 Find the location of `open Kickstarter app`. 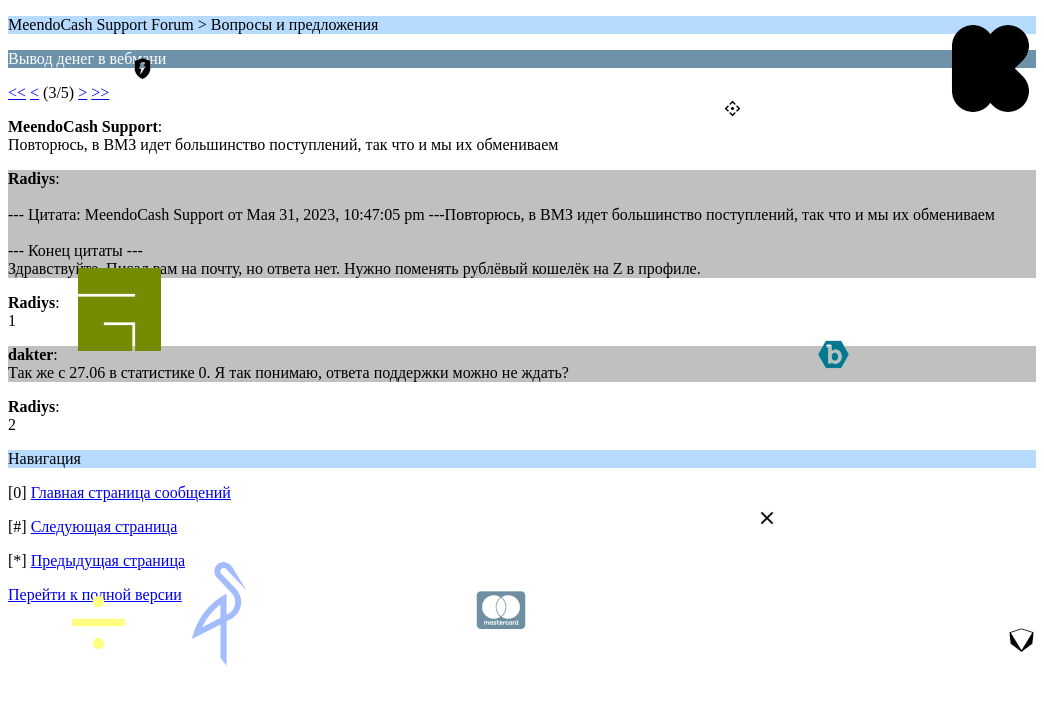

open Kickstarter app is located at coordinates (990, 68).